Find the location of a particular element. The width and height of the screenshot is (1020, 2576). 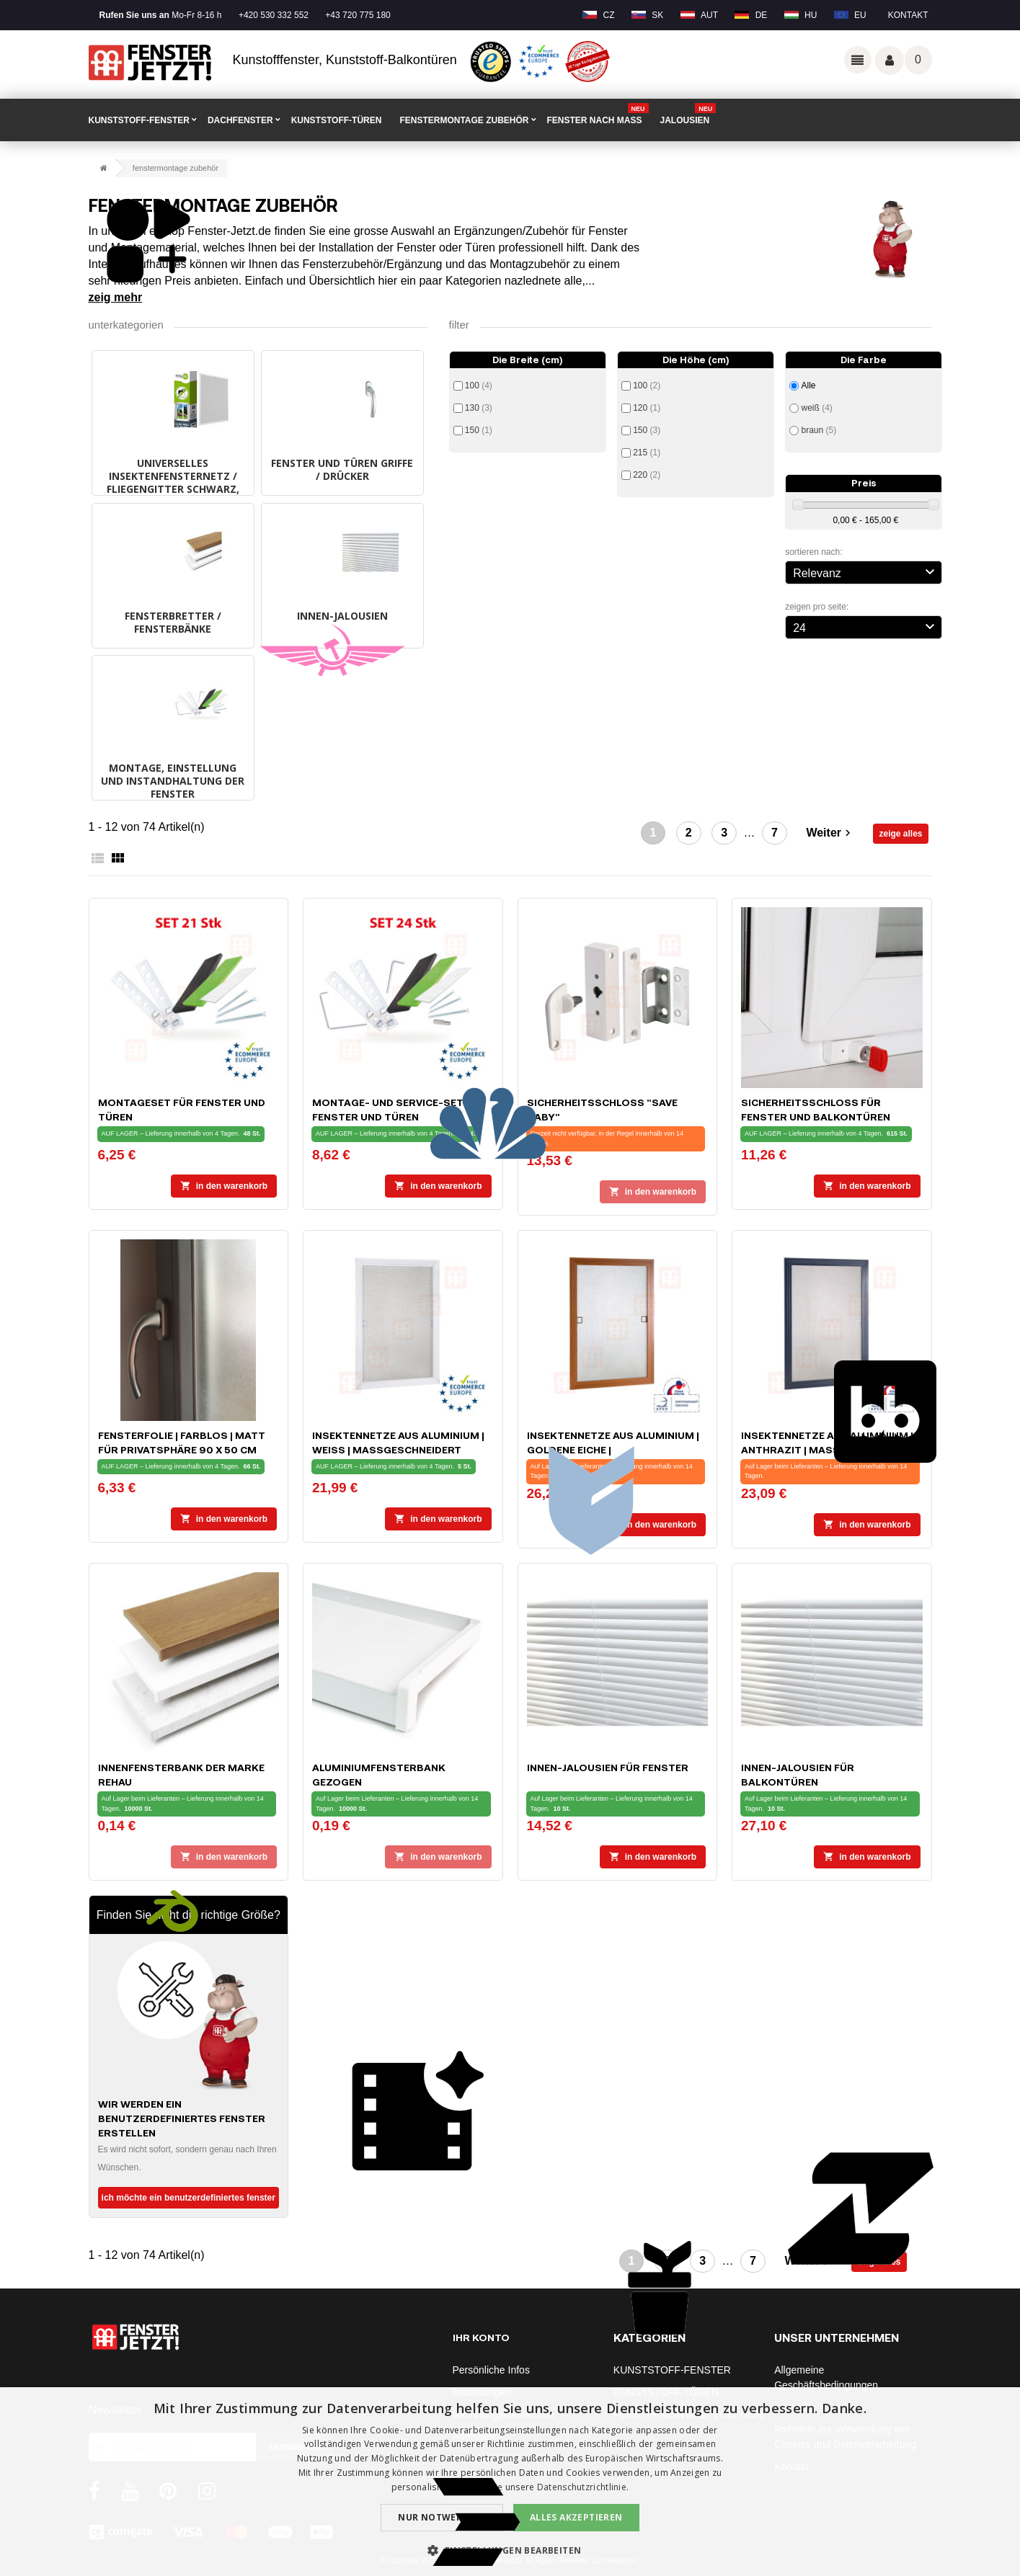

Rundeck logo is located at coordinates (476, 2522).